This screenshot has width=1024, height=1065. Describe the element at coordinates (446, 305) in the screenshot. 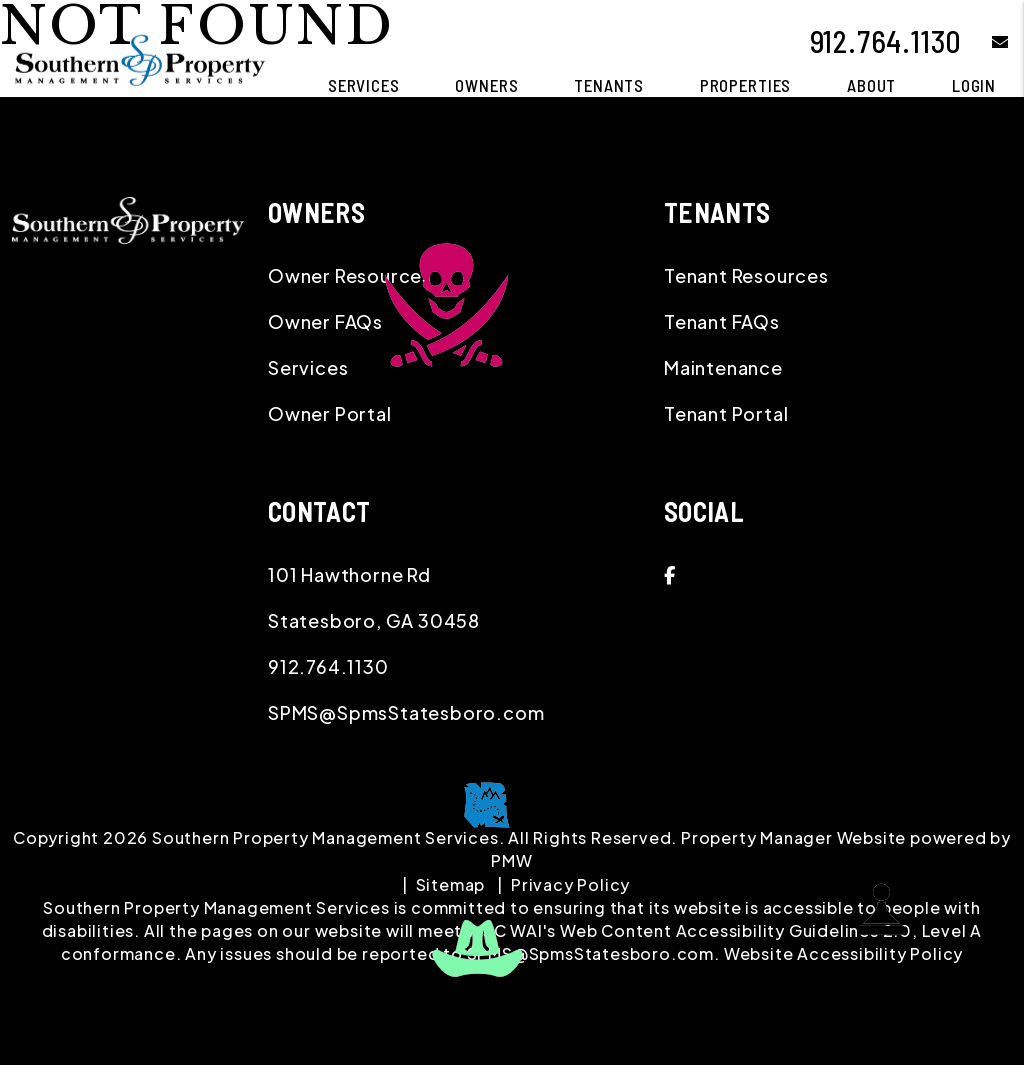

I see `indicates pirate or seafaring game mode` at that location.